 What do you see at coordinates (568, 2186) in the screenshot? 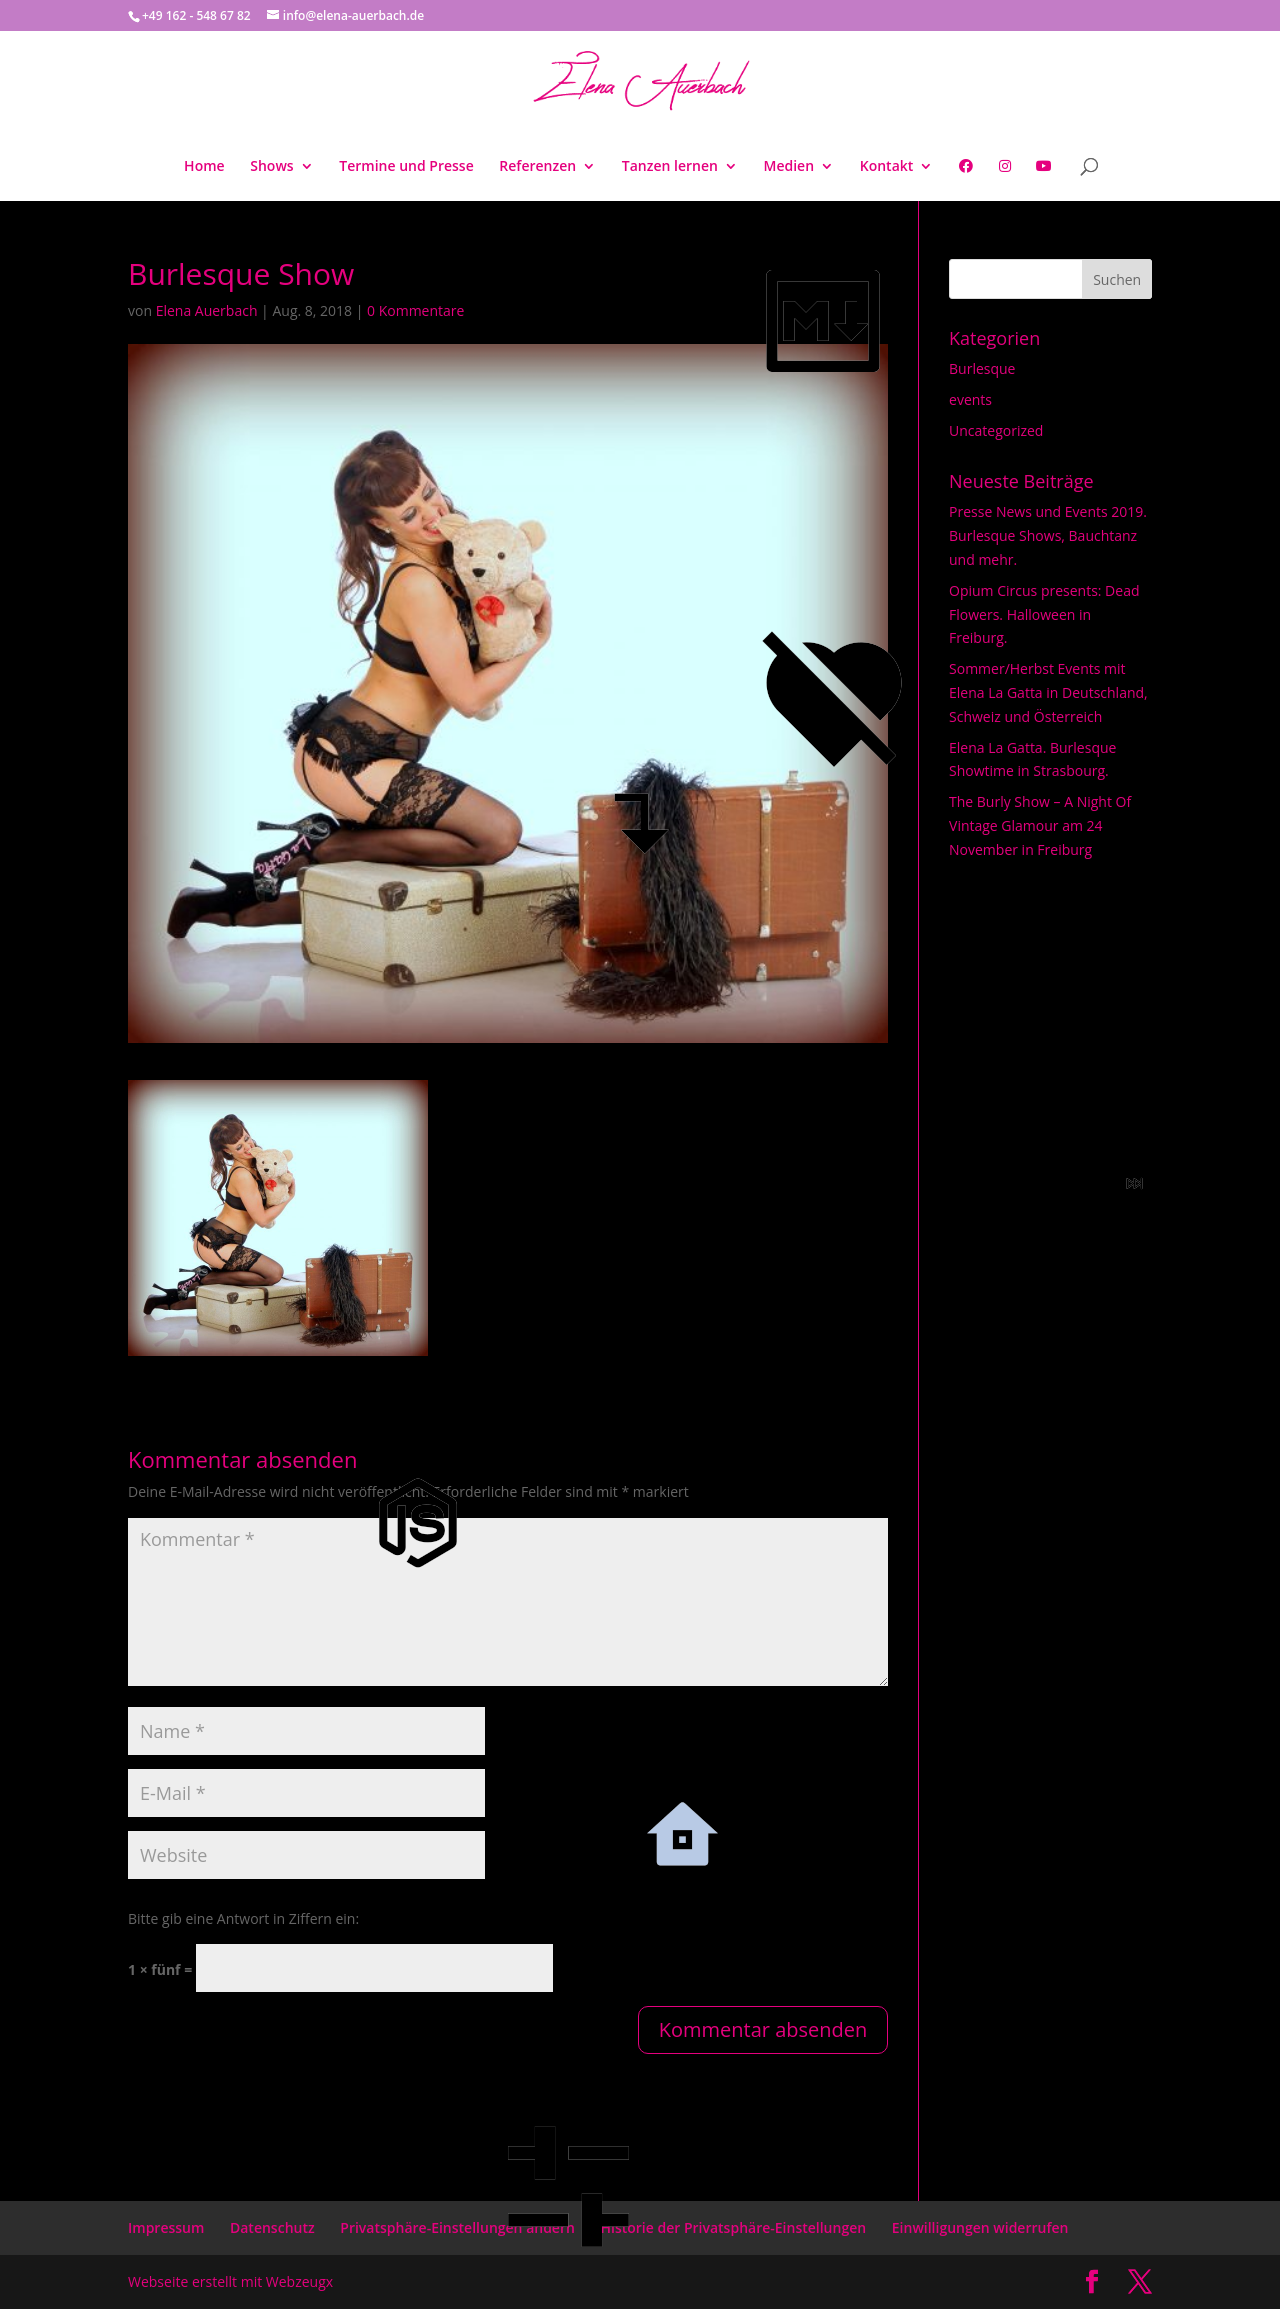
I see `adjust audio equalizer settings` at bounding box center [568, 2186].